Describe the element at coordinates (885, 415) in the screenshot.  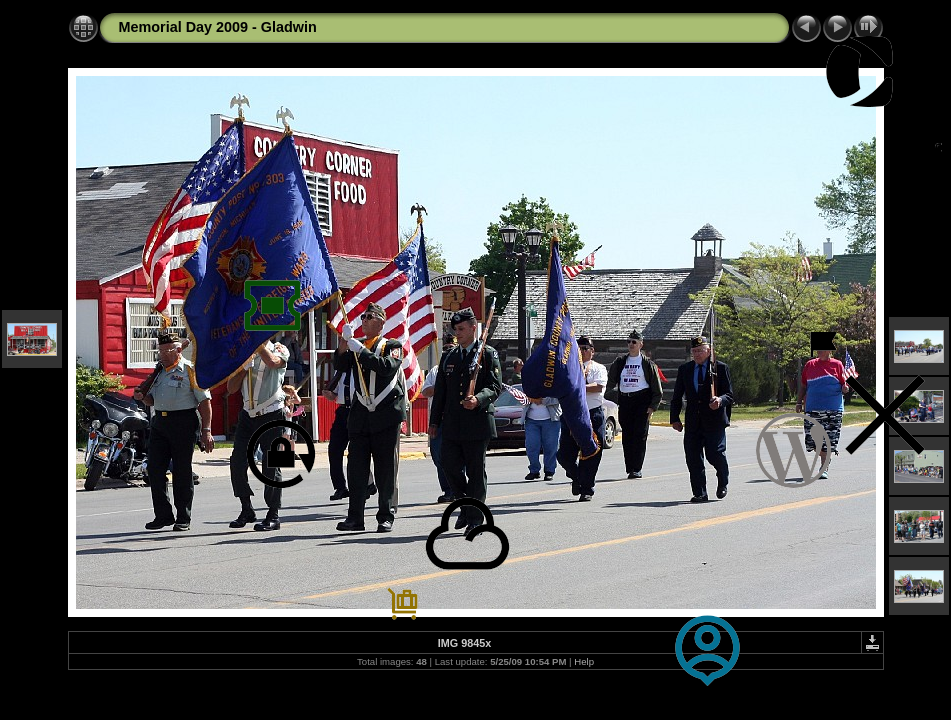
I see `close or dismiss the current window` at that location.